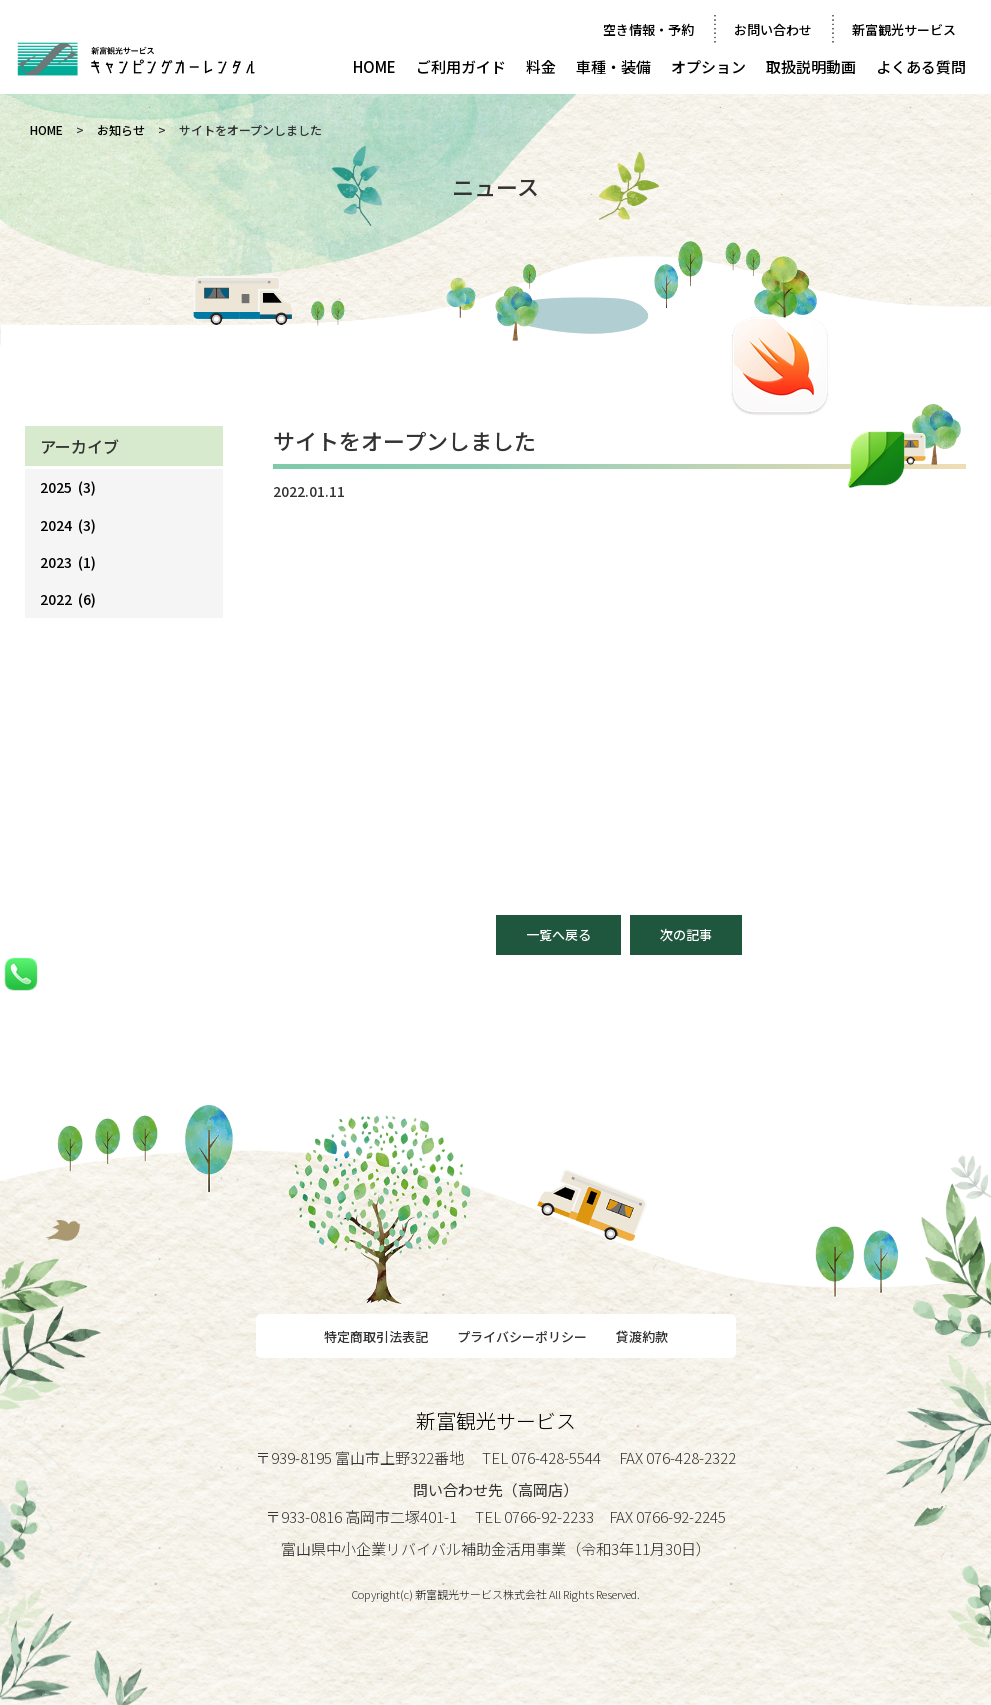 The image size is (991, 1705). Describe the element at coordinates (21, 974) in the screenshot. I see `open the phone app to make a call` at that location.